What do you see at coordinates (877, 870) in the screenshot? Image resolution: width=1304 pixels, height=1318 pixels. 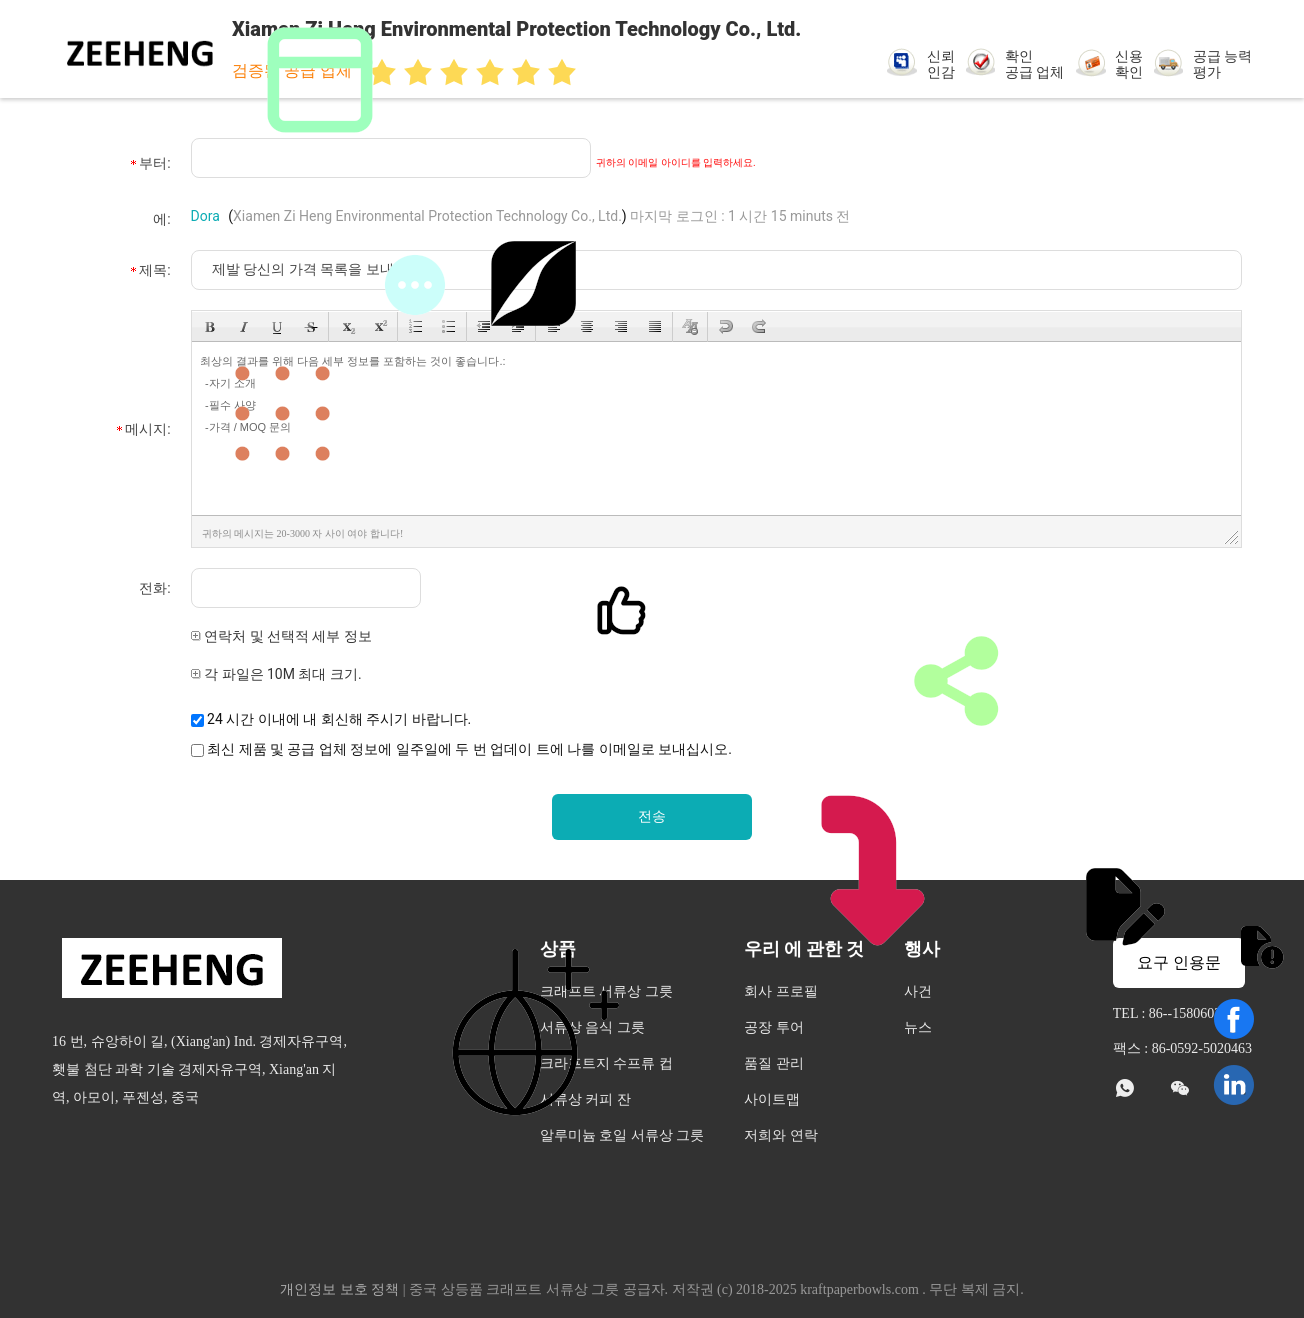 I see `go down a level or subdirectory` at bounding box center [877, 870].